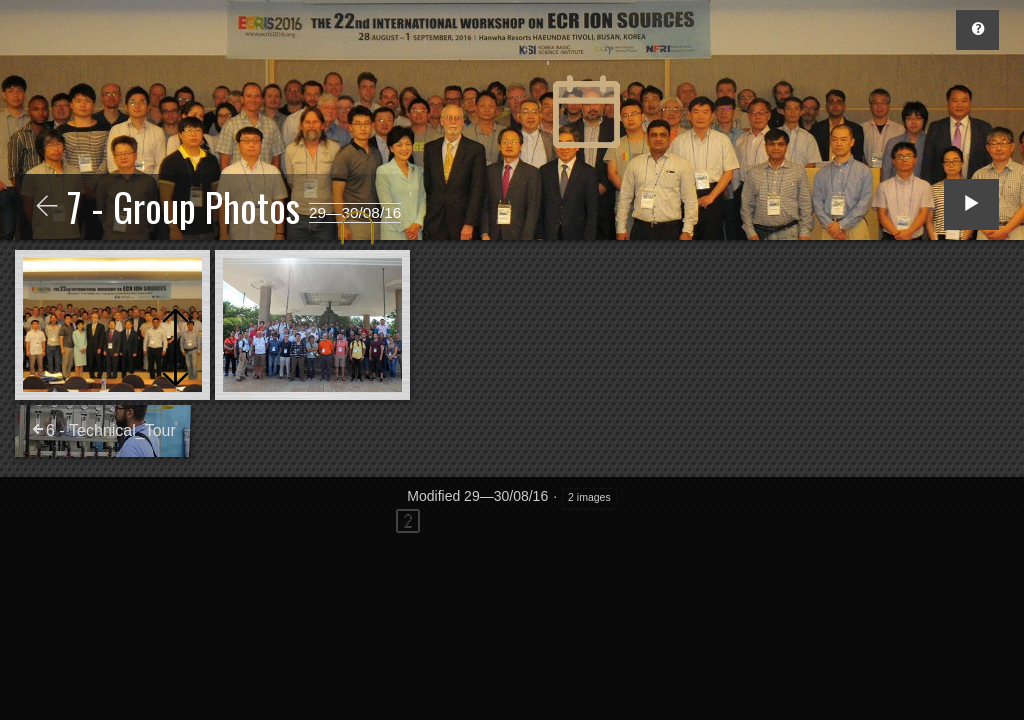 The width and height of the screenshot is (1024, 720). Describe the element at coordinates (175, 347) in the screenshot. I see `adjust height or vertical size` at that location.